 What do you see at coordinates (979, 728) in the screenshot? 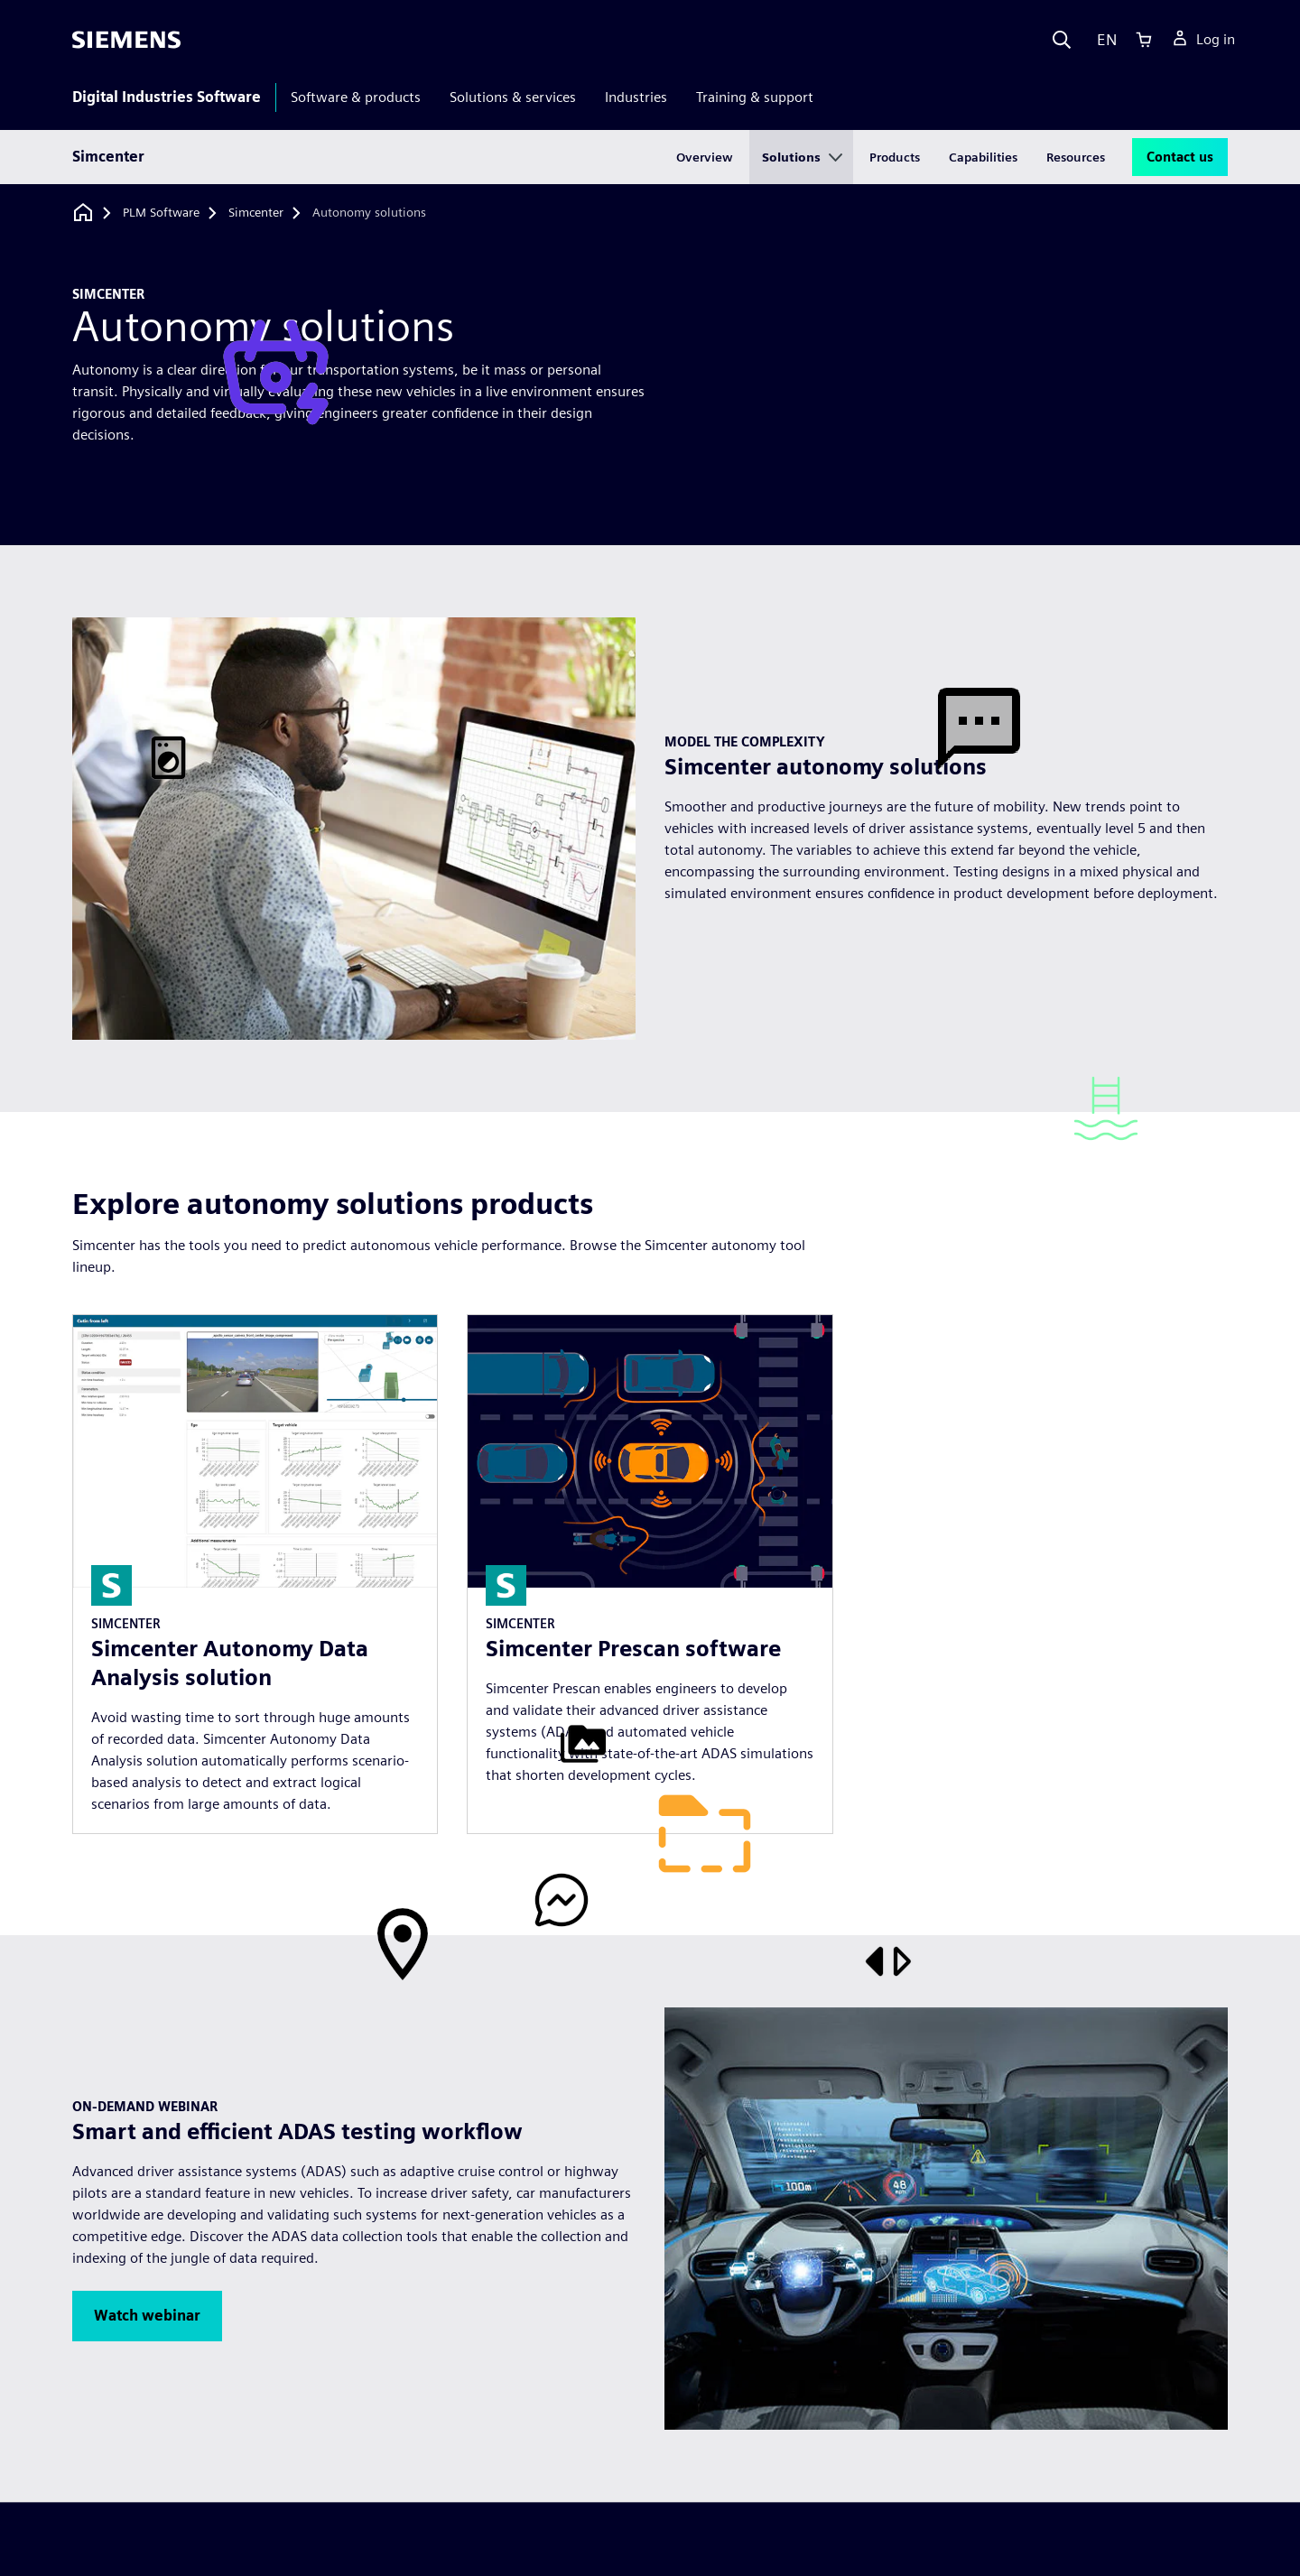
I see `open text messaging app` at bounding box center [979, 728].